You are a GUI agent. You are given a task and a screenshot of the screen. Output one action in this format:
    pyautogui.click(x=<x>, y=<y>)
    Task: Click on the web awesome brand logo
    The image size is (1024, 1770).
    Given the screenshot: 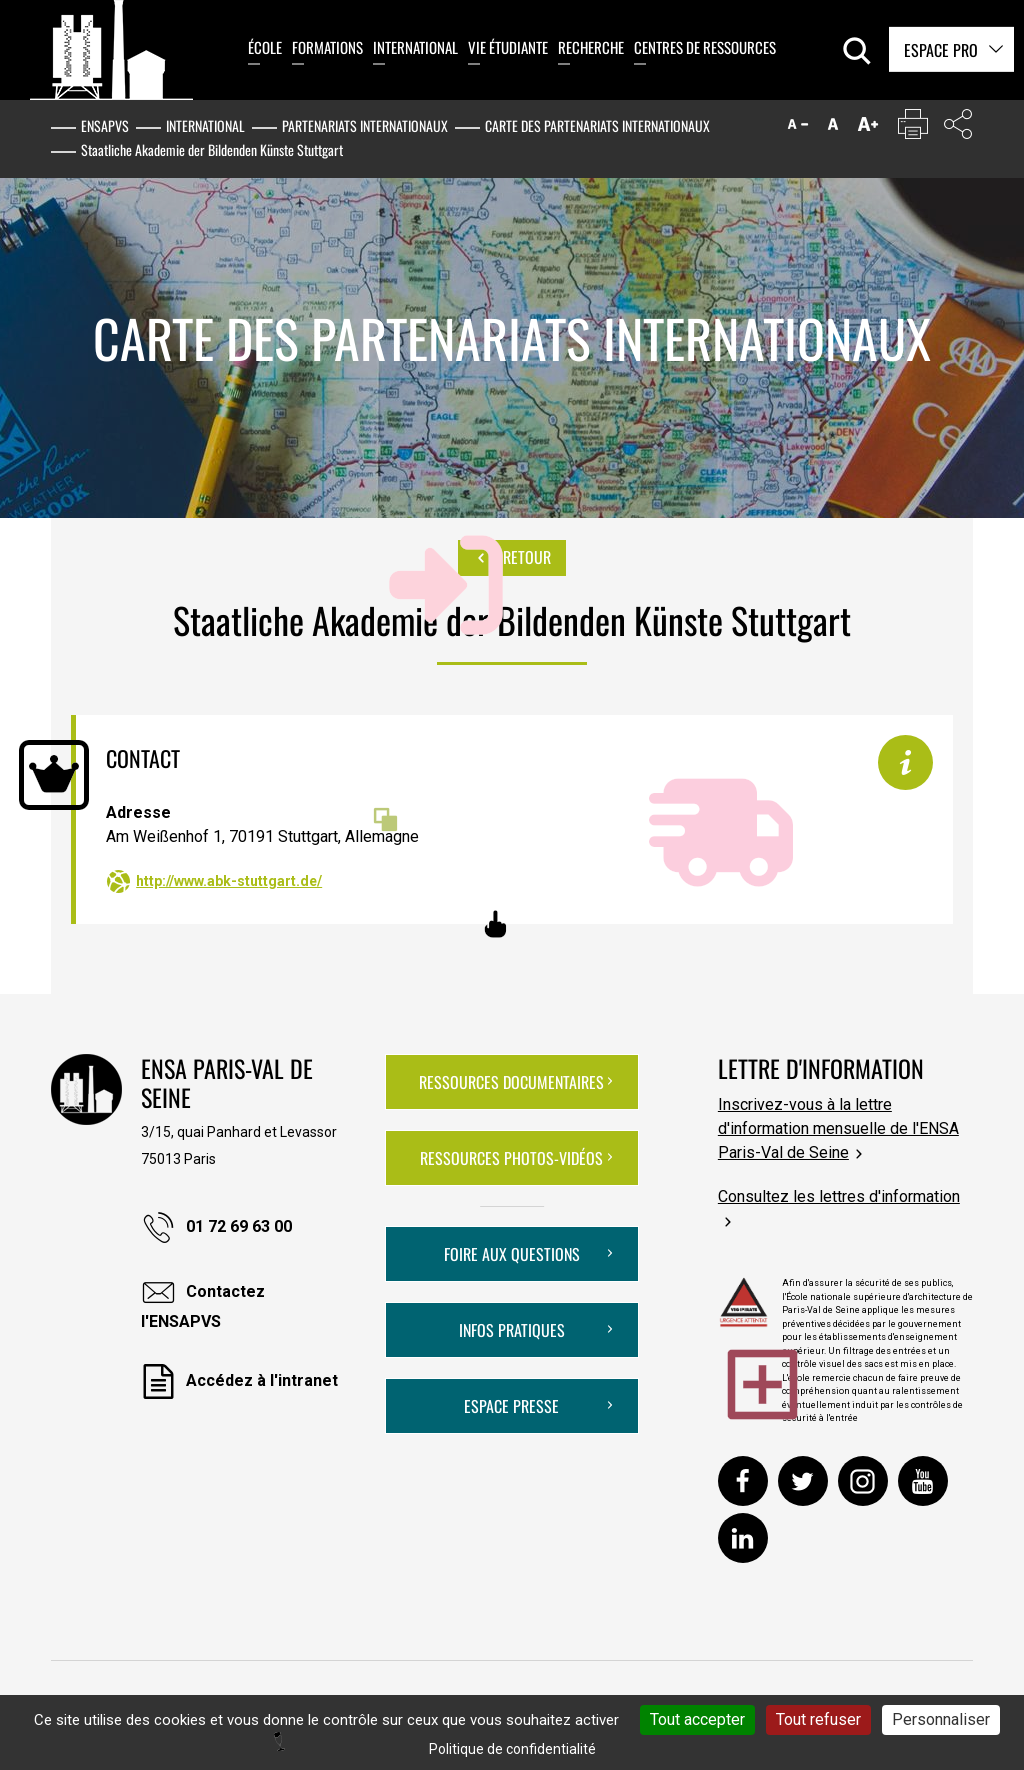 What is the action you would take?
    pyautogui.click(x=54, y=775)
    